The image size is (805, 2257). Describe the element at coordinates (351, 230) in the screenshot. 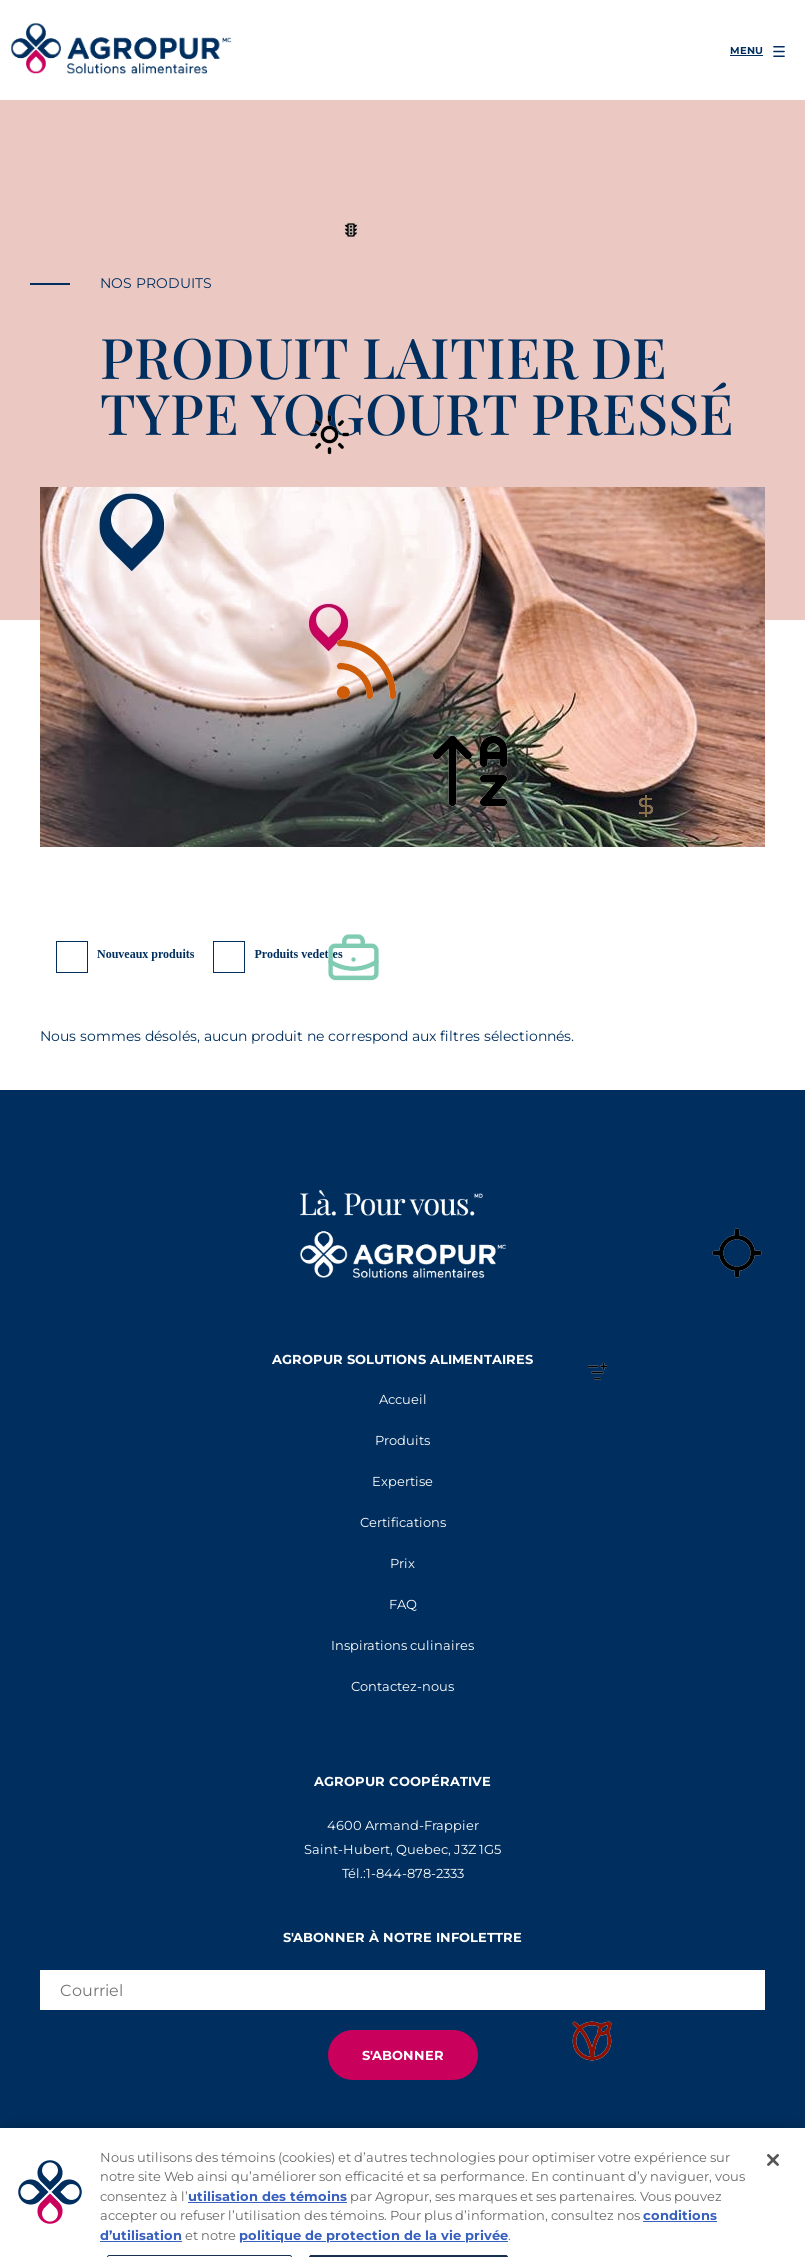

I see `view traffic conditions on map` at that location.